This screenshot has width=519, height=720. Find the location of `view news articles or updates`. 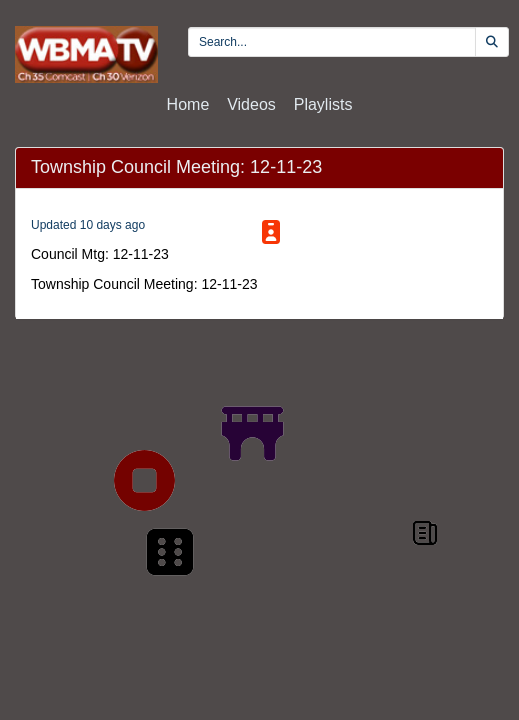

view news articles or updates is located at coordinates (425, 533).